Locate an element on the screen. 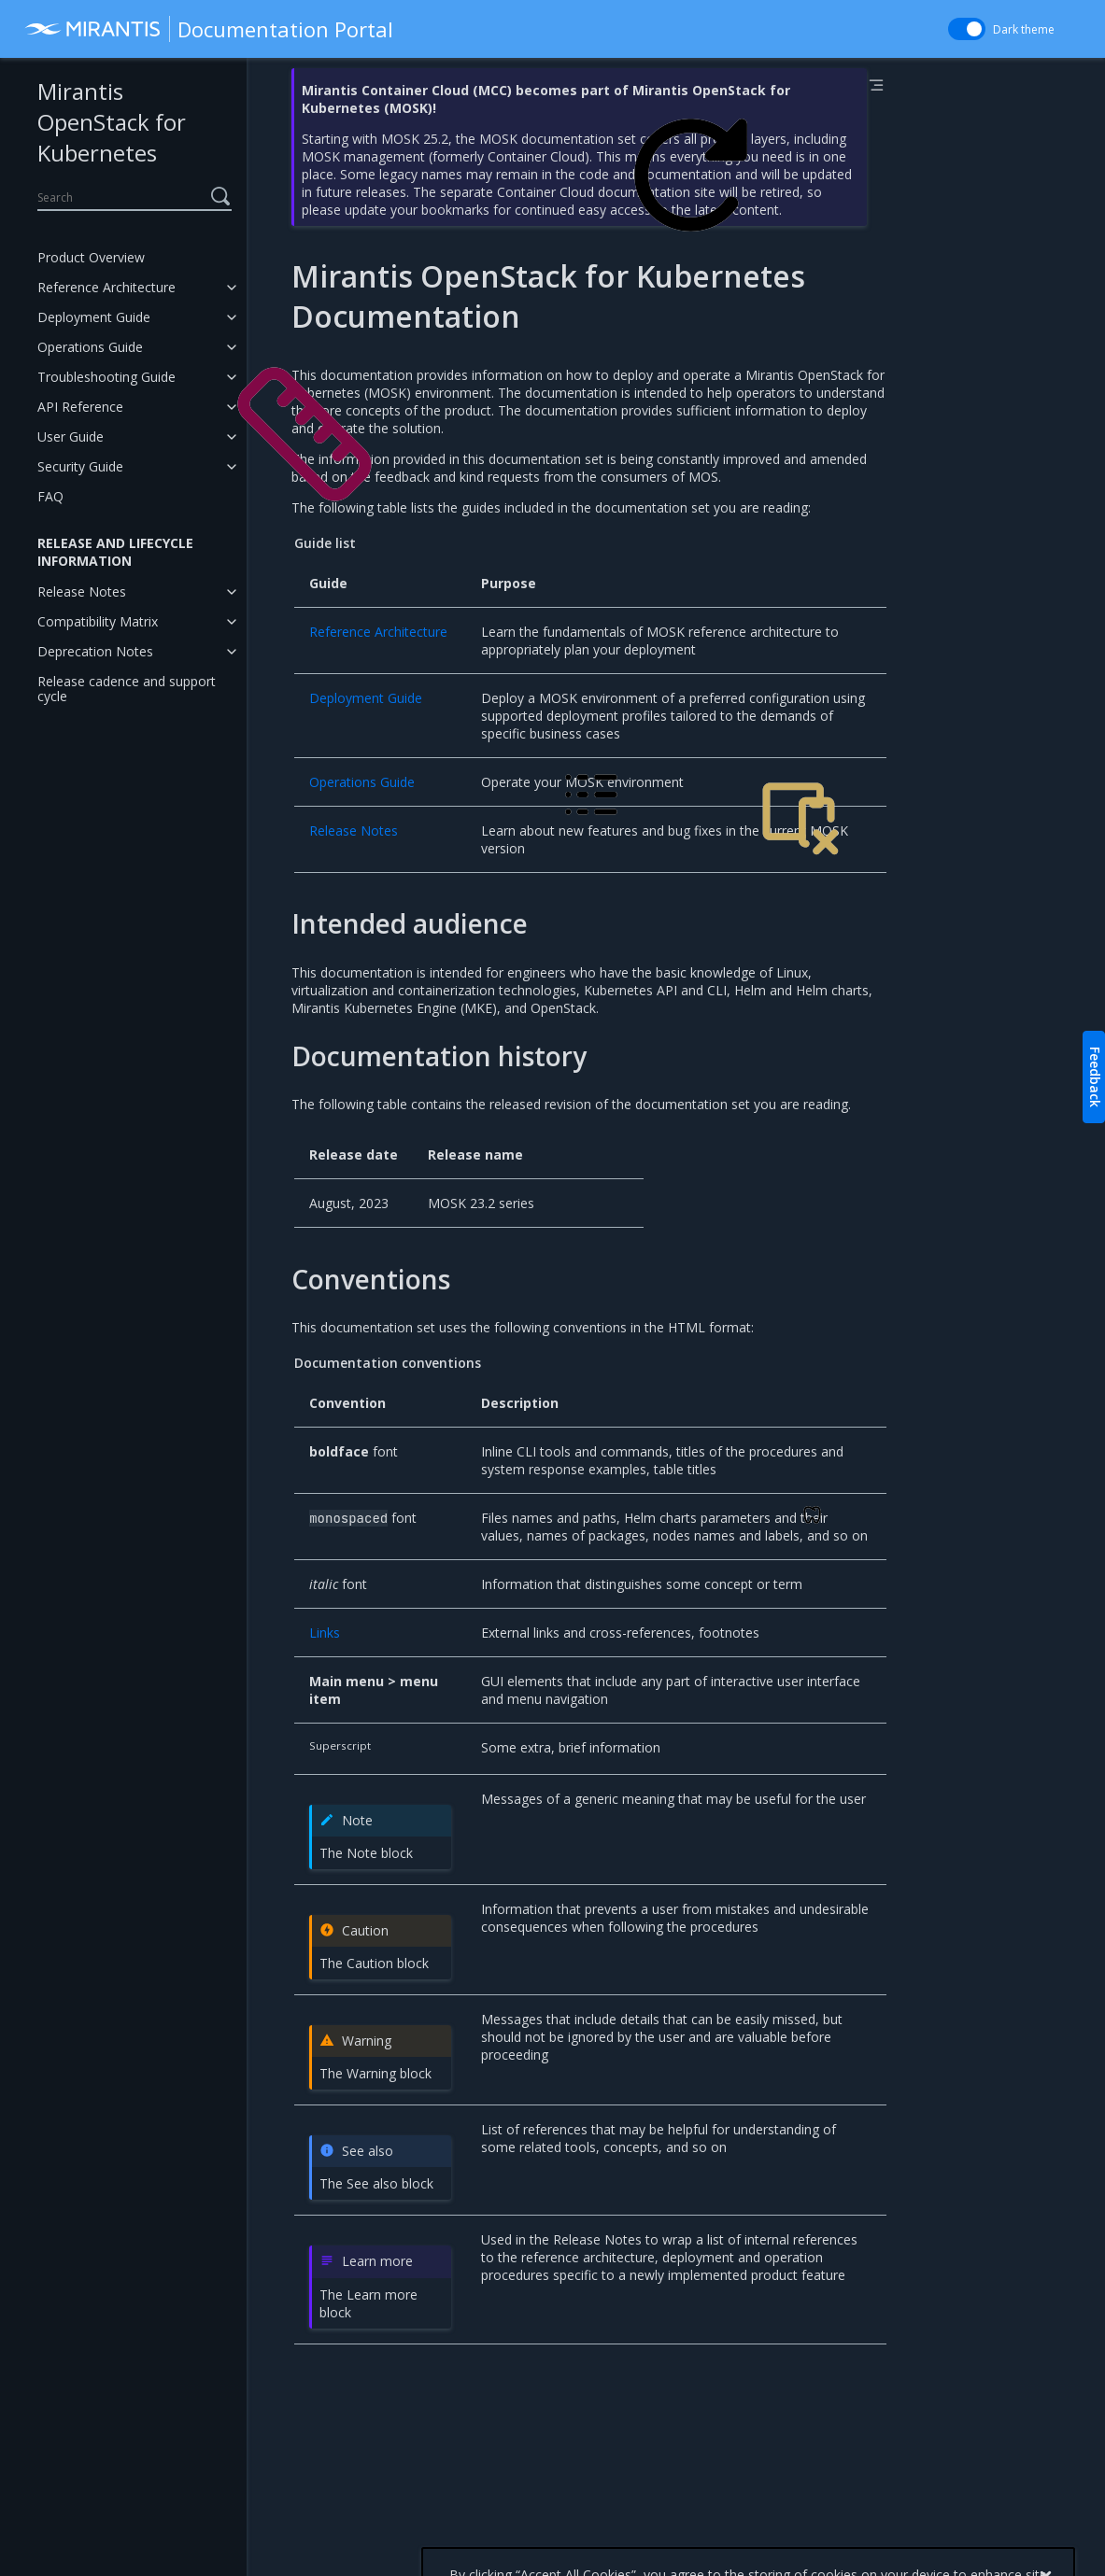 This screenshot has width=1105, height=2576. access measurement tools is located at coordinates (305, 434).